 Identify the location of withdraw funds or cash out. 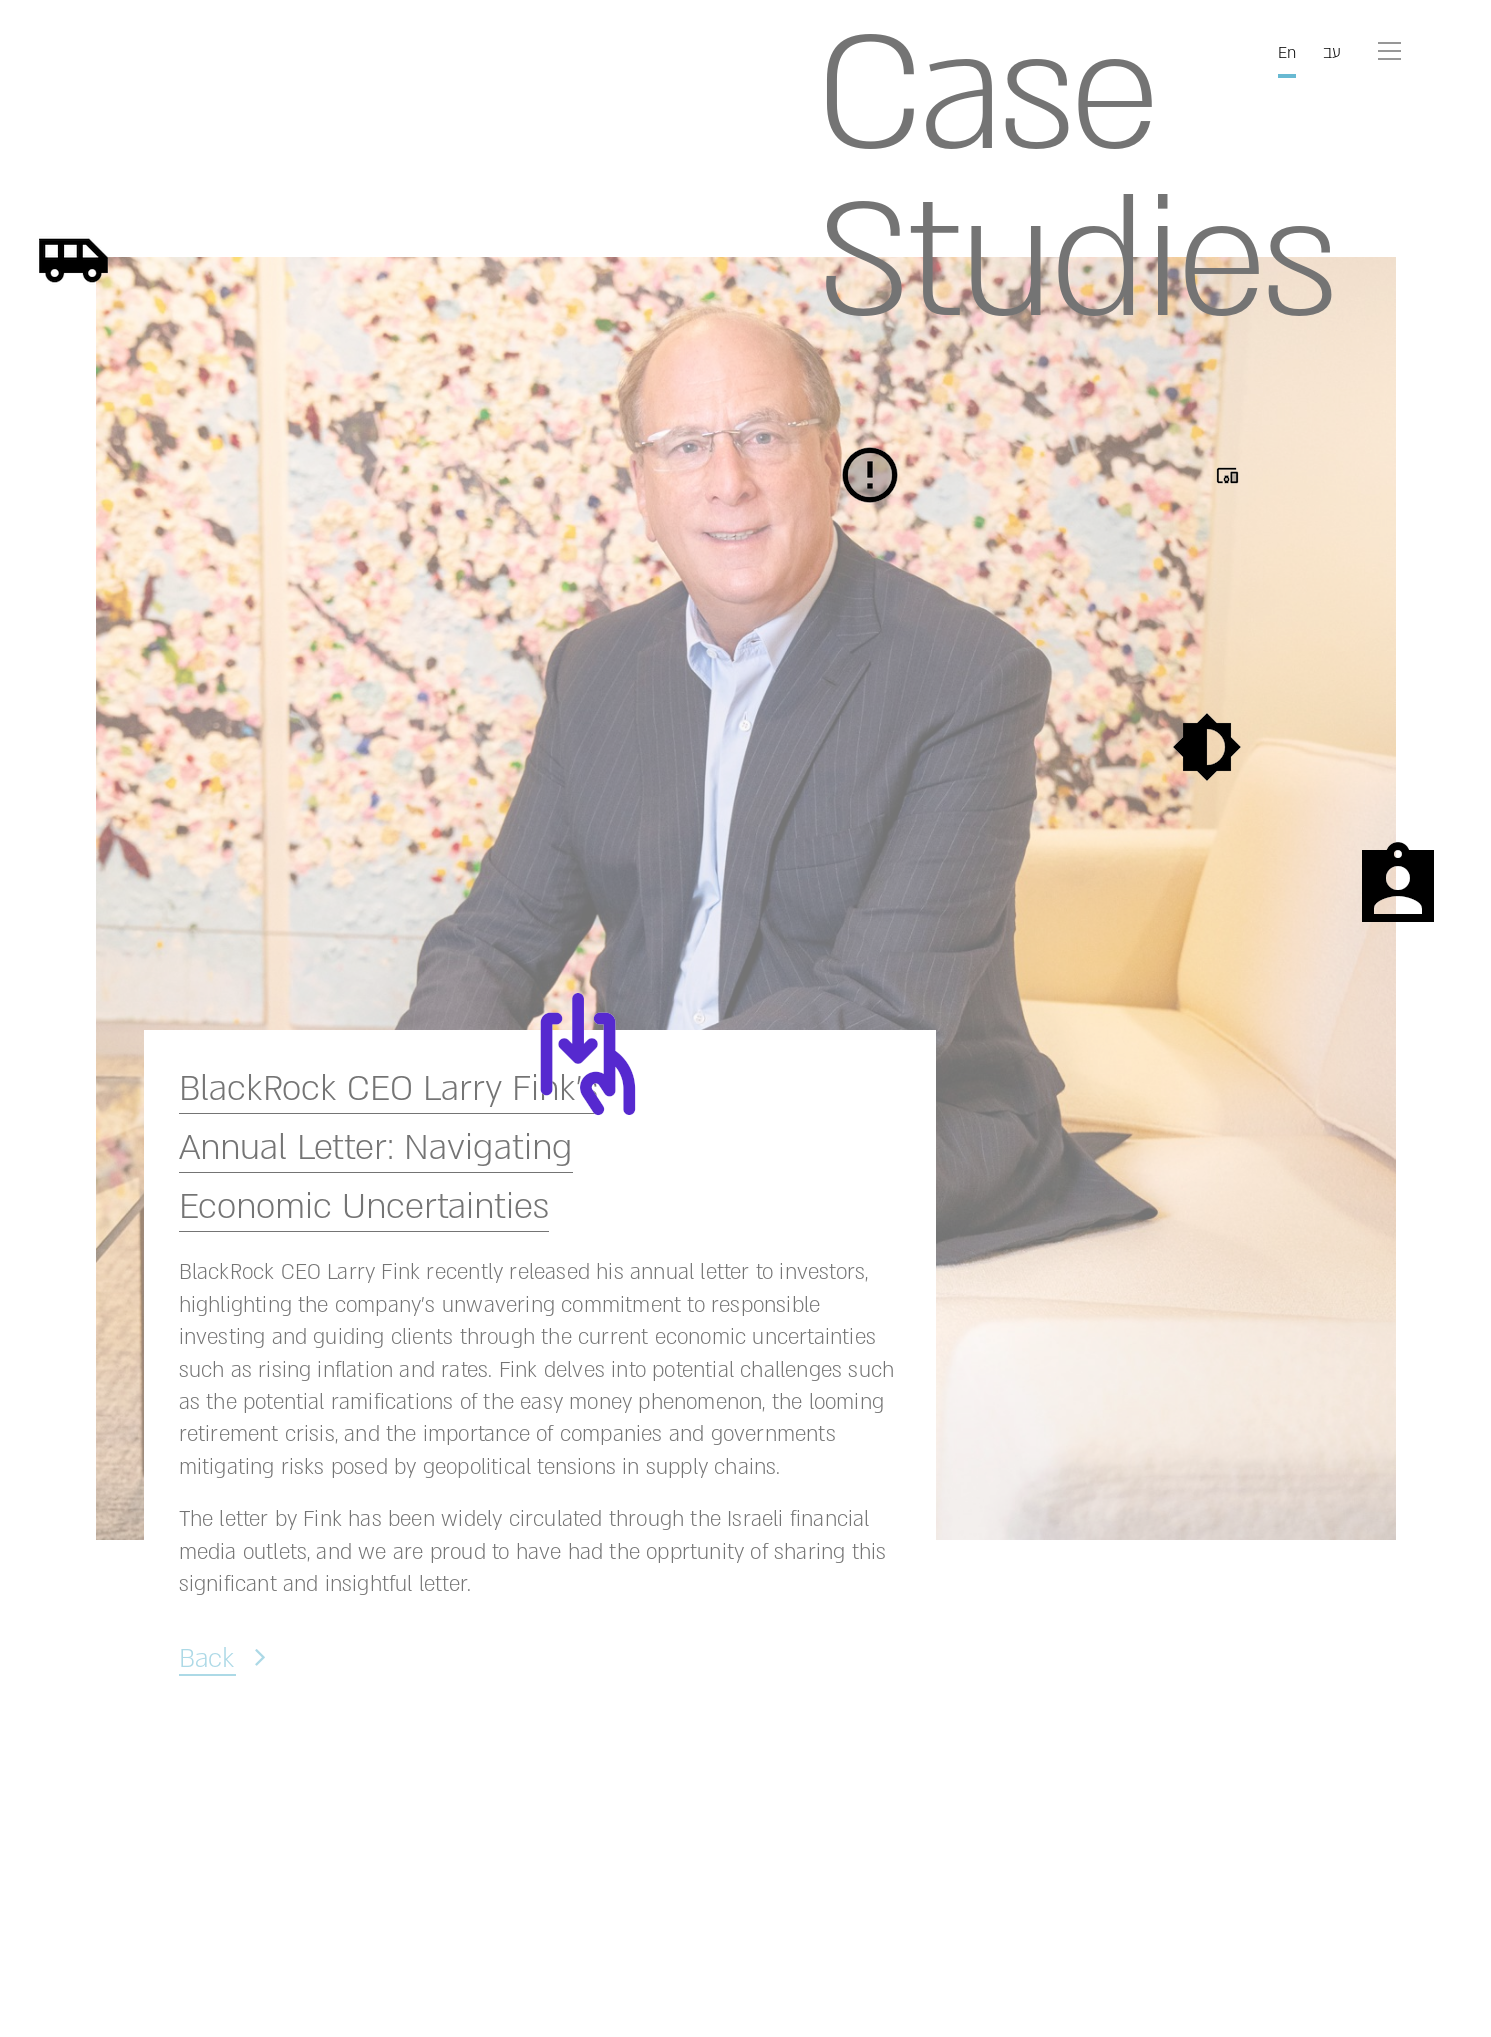
(582, 1054).